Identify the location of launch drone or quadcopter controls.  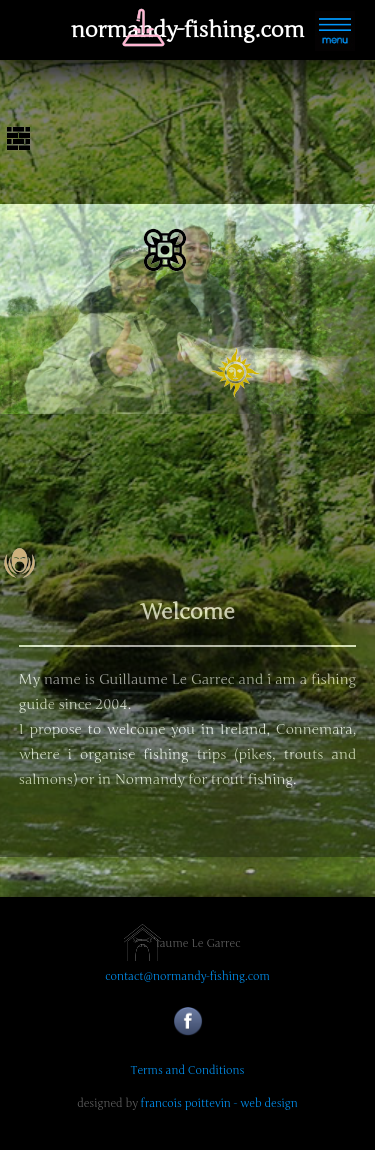
(165, 250).